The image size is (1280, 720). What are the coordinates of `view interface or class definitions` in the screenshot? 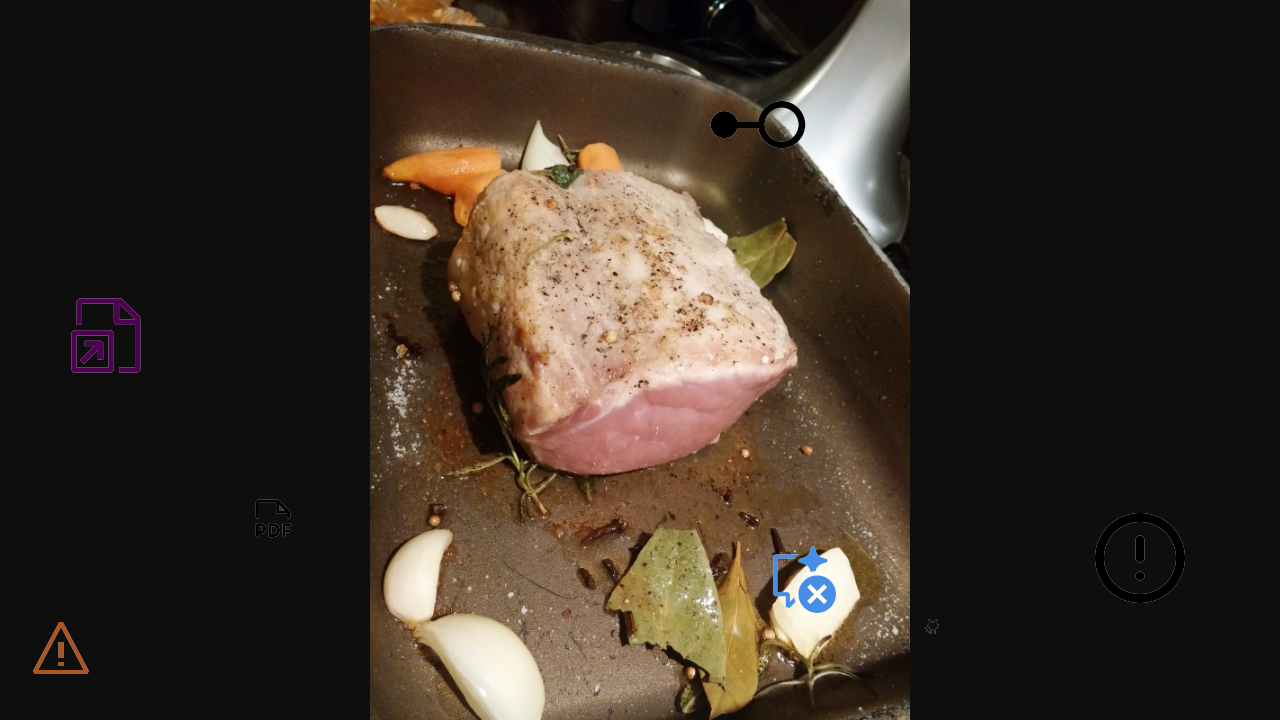 It's located at (758, 128).